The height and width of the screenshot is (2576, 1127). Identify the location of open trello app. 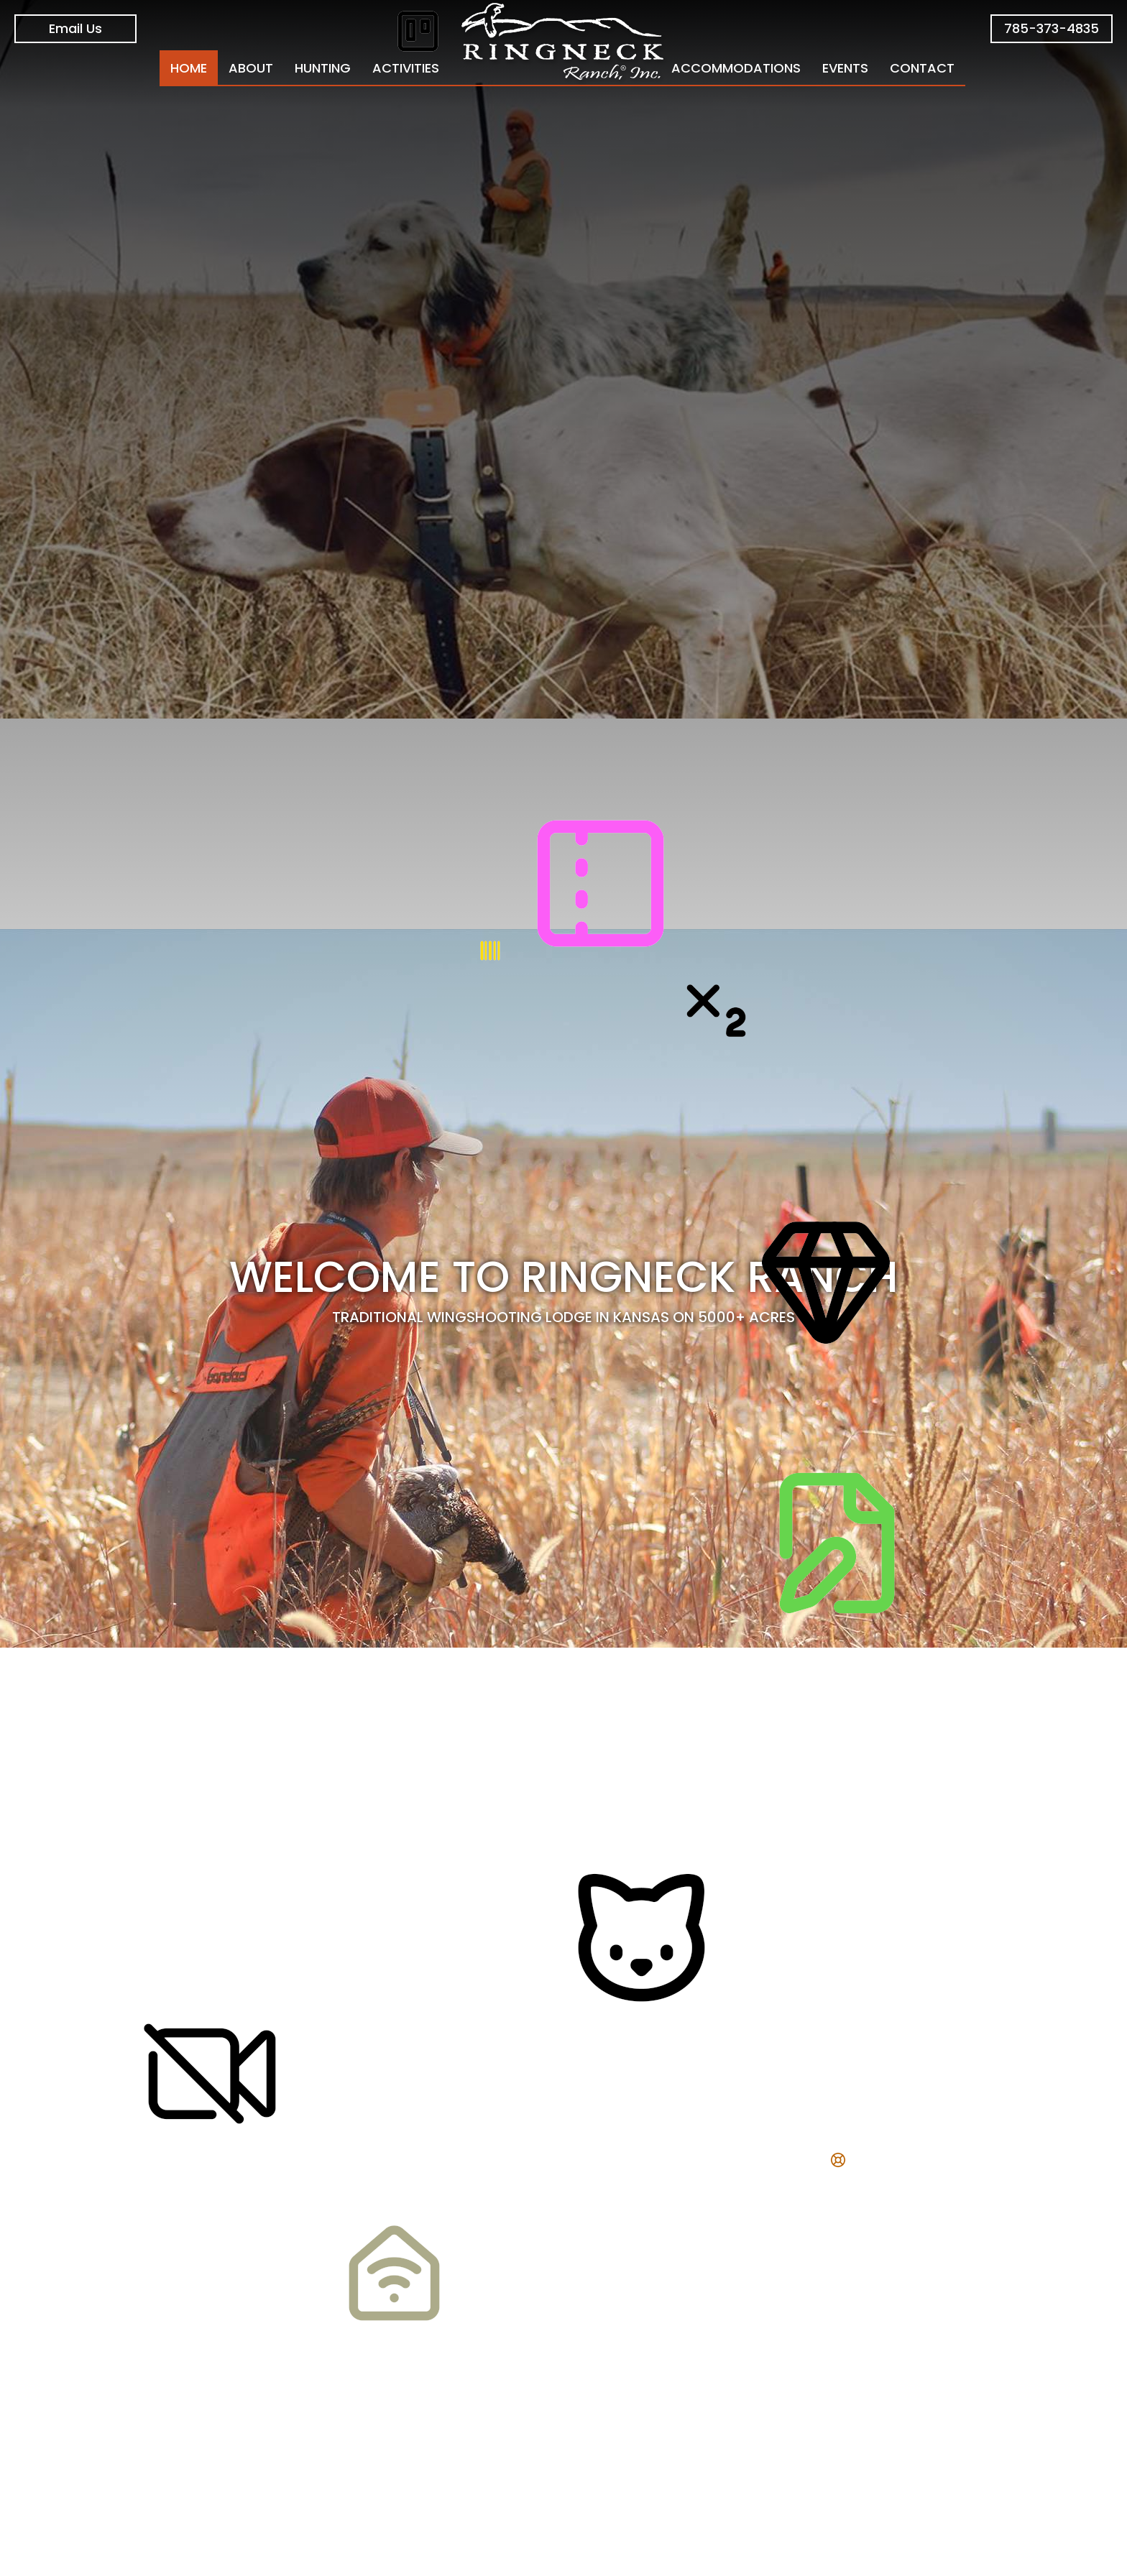
(418, 31).